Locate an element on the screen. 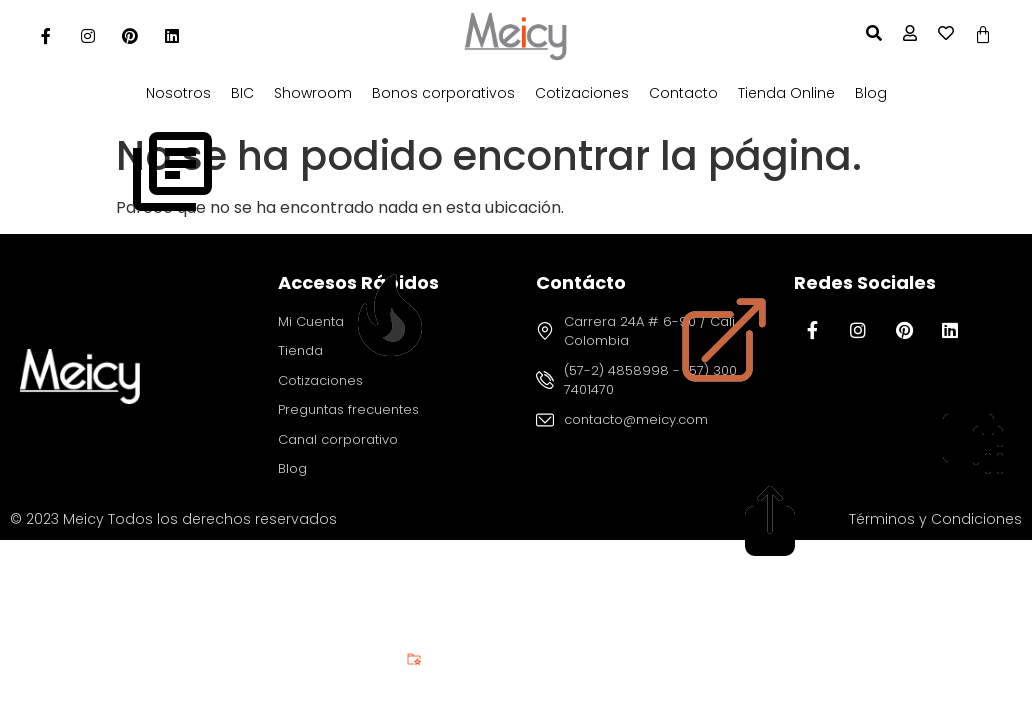  share content to another app or service is located at coordinates (770, 521).